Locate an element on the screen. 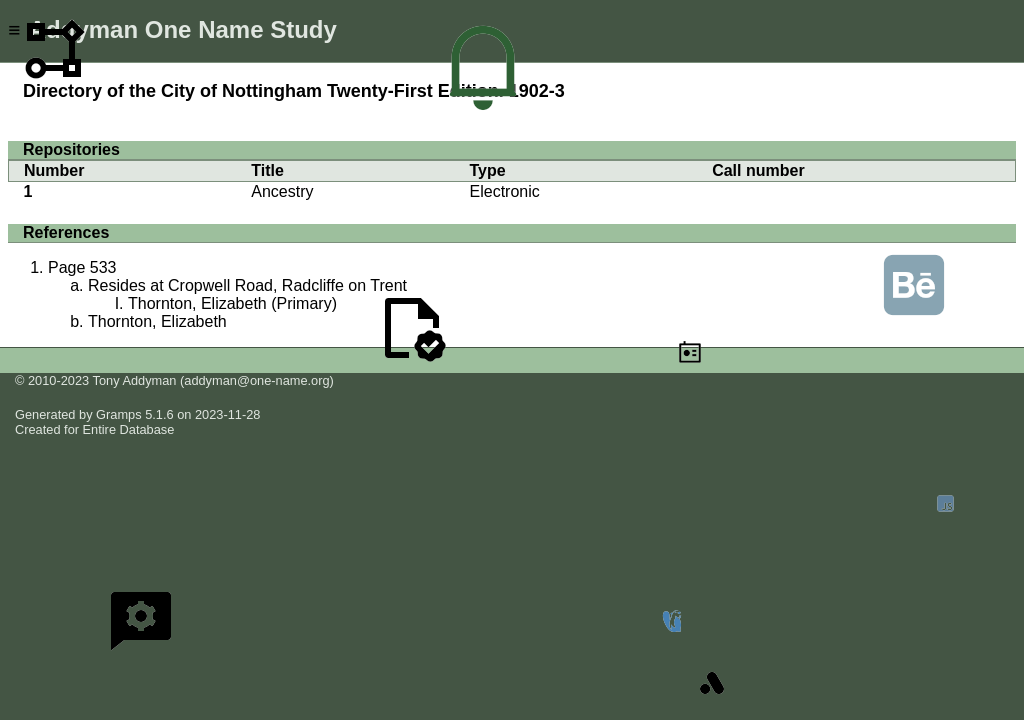  create or edit a flowchart is located at coordinates (54, 50).